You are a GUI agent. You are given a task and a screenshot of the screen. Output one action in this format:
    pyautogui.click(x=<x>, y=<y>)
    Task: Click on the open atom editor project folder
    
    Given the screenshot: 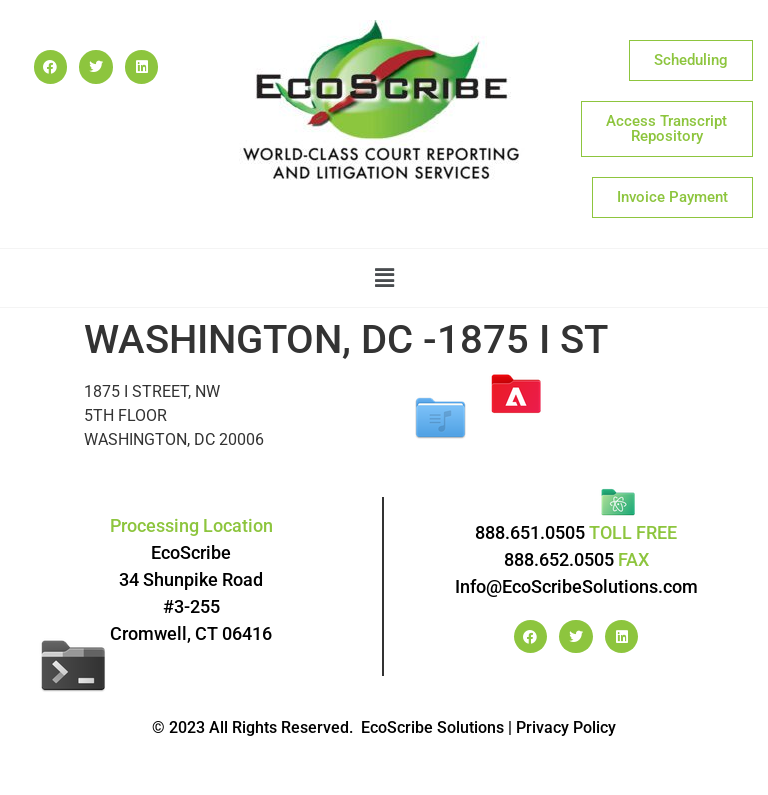 What is the action you would take?
    pyautogui.click(x=618, y=503)
    